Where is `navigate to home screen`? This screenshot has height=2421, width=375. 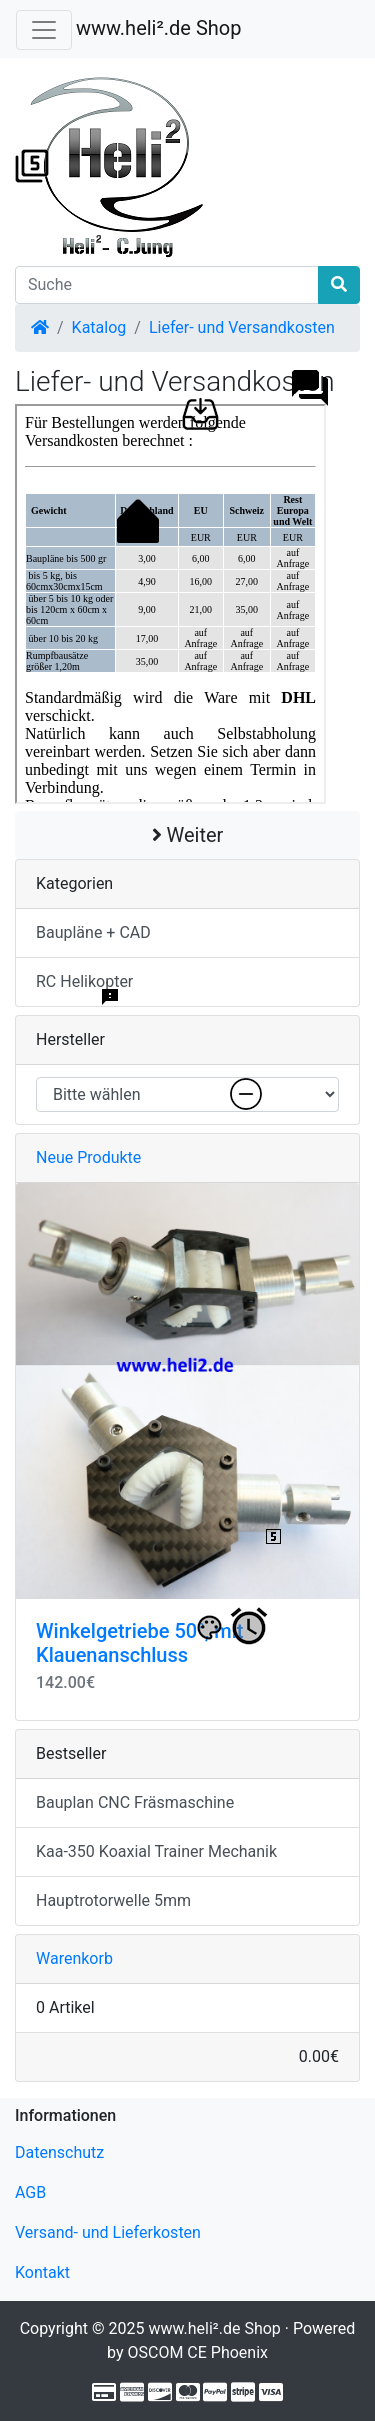 navigate to home screen is located at coordinates (138, 522).